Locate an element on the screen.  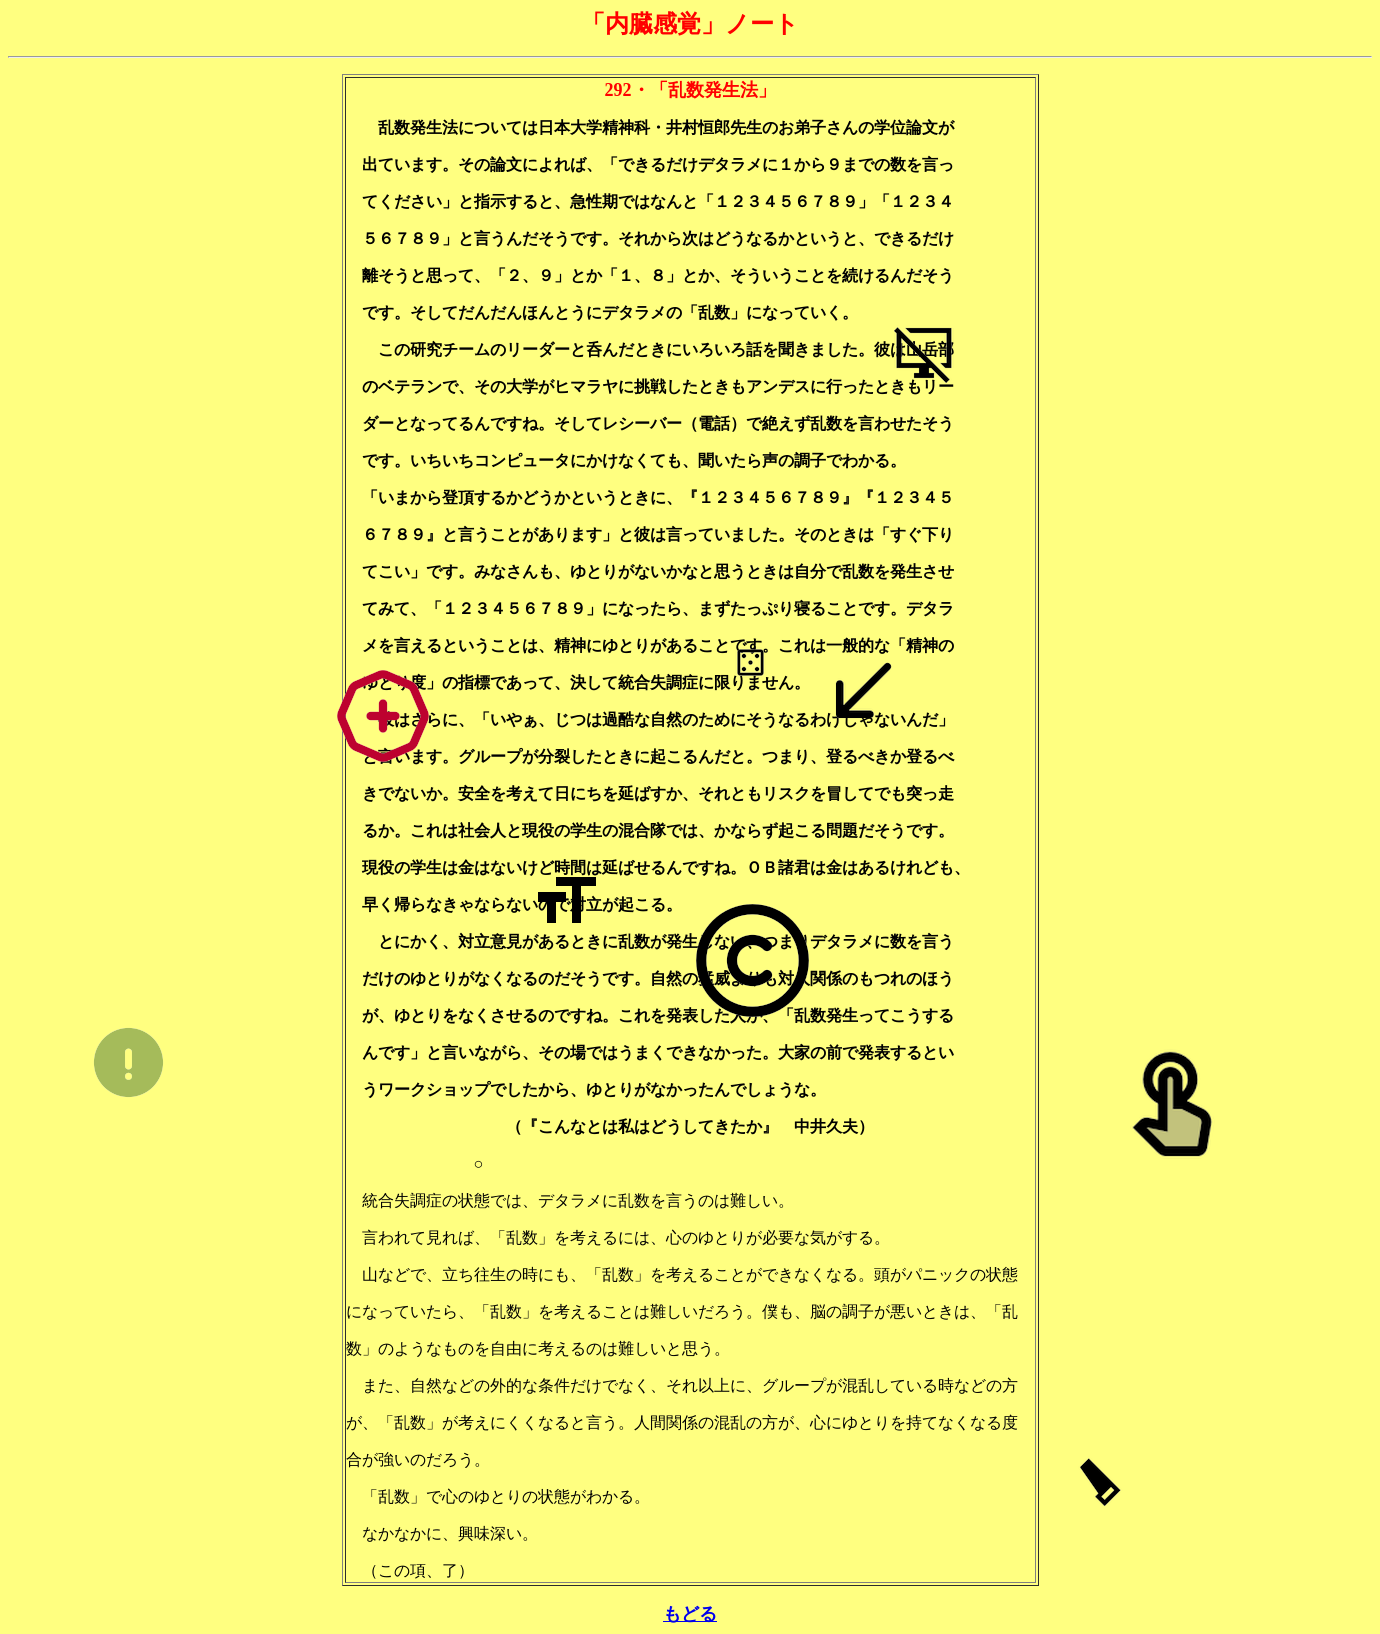
indicates an incoming call was received is located at coordinates (862, 691).